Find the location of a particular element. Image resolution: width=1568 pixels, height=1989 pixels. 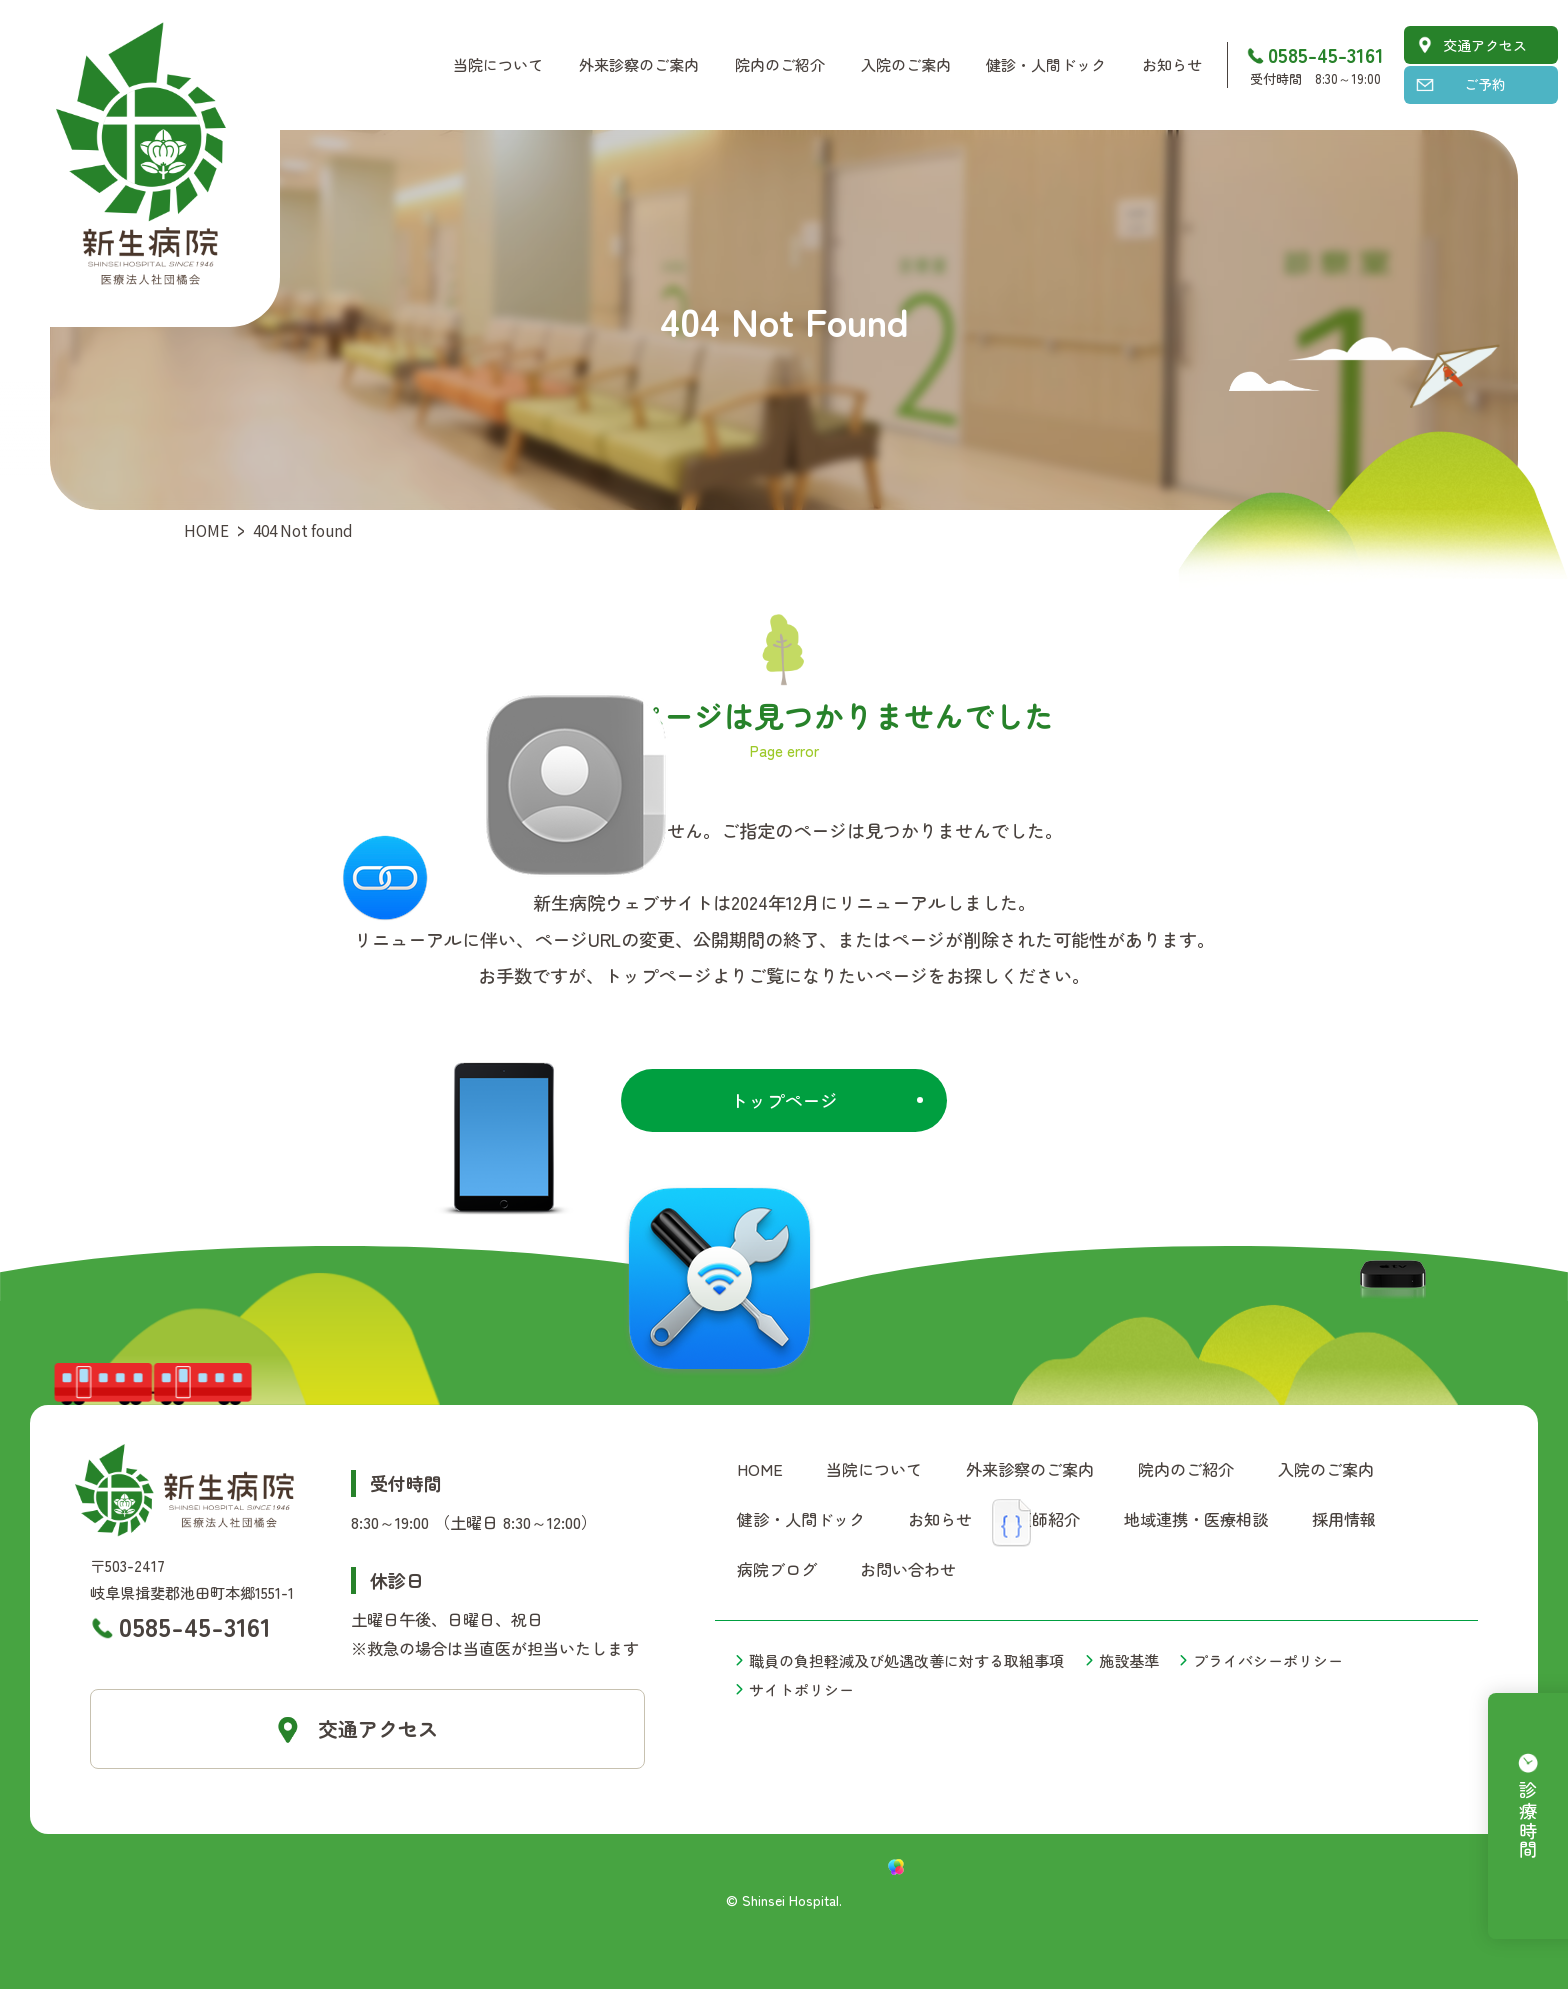

apple tv device in connected devices list is located at coordinates (1393, 1281).